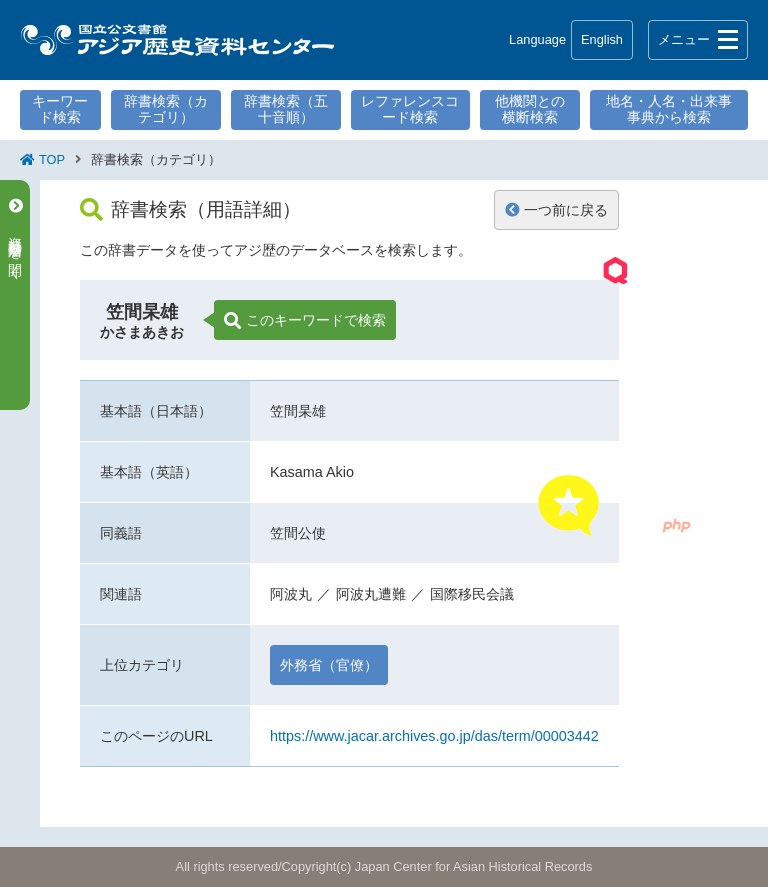 The image size is (768, 887). Describe the element at coordinates (676, 526) in the screenshot. I see `indicates PHP programming language` at that location.